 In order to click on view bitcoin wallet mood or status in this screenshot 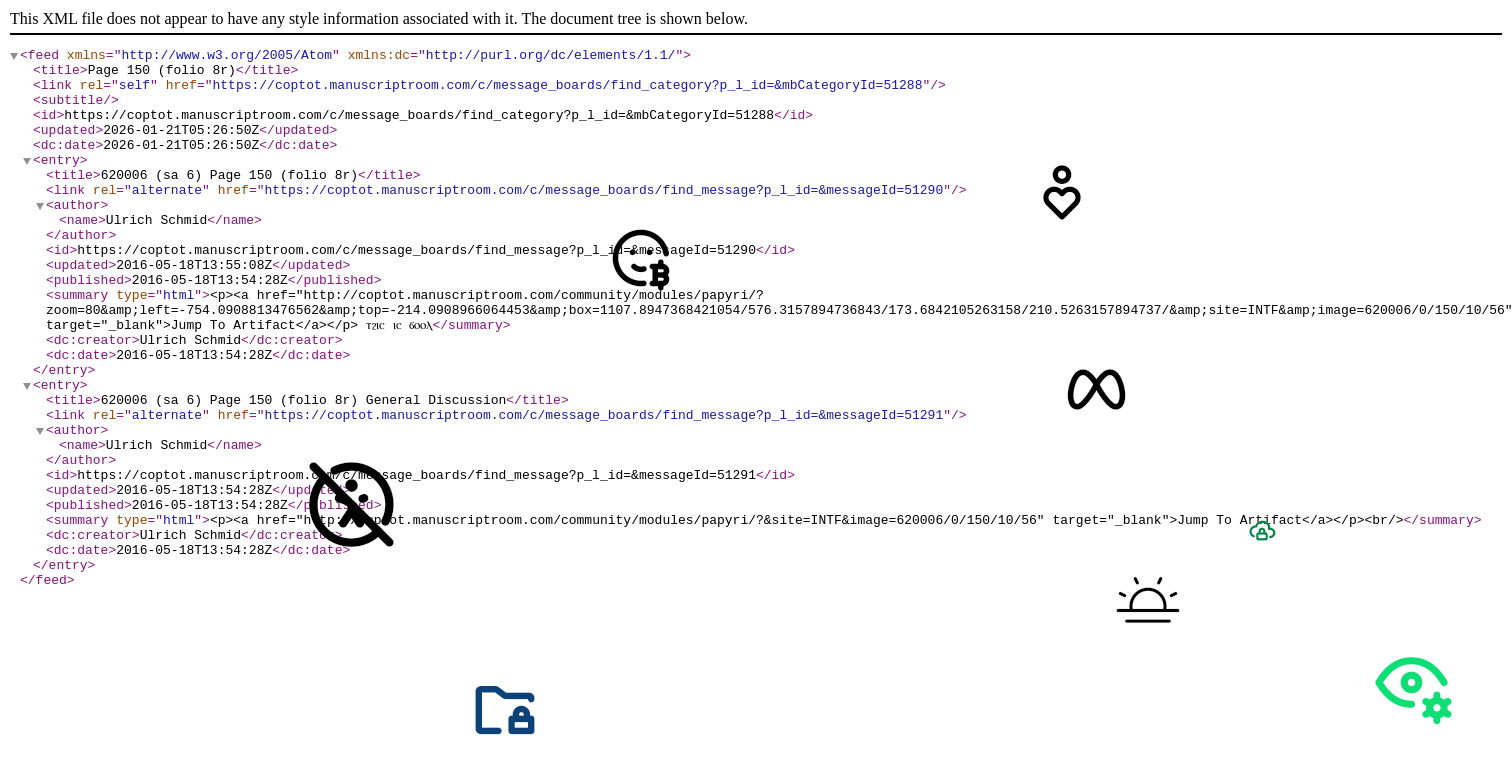, I will do `click(641, 258)`.